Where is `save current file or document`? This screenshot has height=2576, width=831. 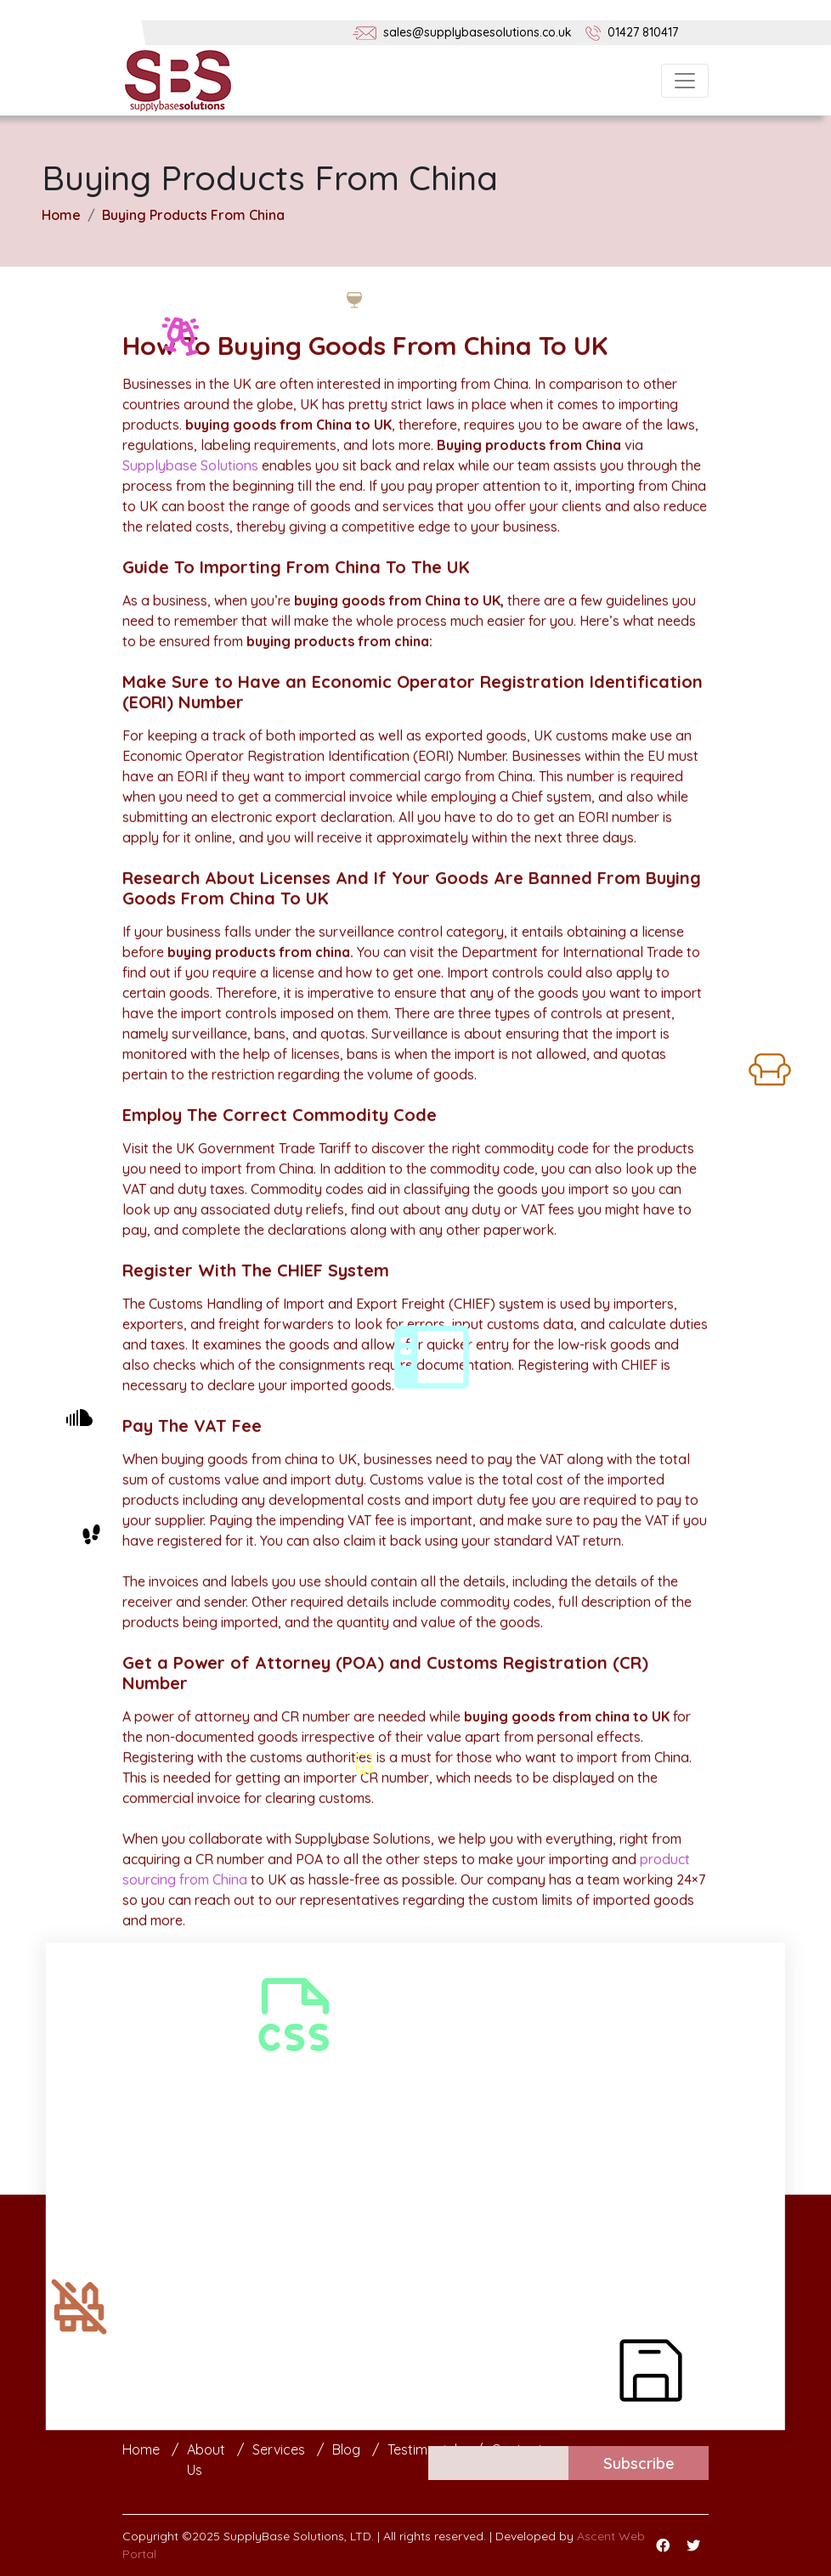
save current file or document is located at coordinates (651, 2370).